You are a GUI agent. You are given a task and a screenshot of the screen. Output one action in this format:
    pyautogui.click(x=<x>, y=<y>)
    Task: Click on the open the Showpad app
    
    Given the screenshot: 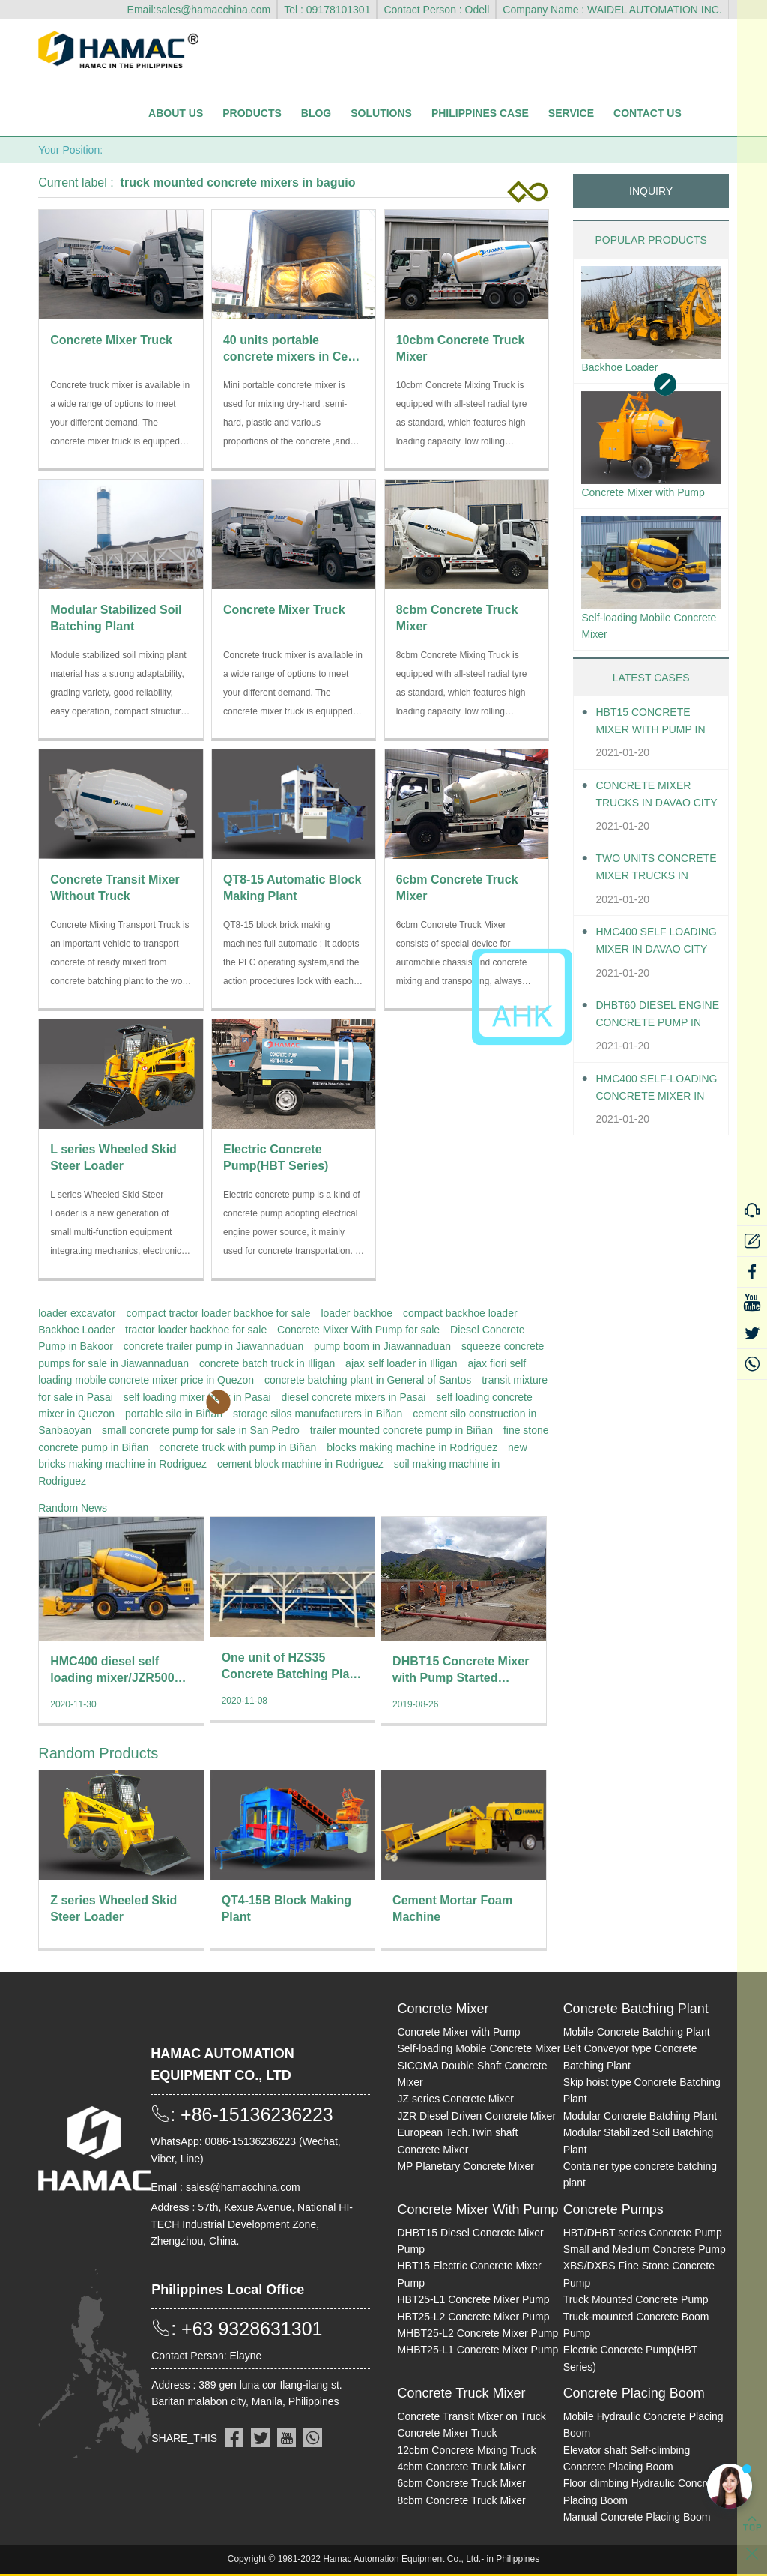 What is the action you would take?
    pyautogui.click(x=527, y=192)
    